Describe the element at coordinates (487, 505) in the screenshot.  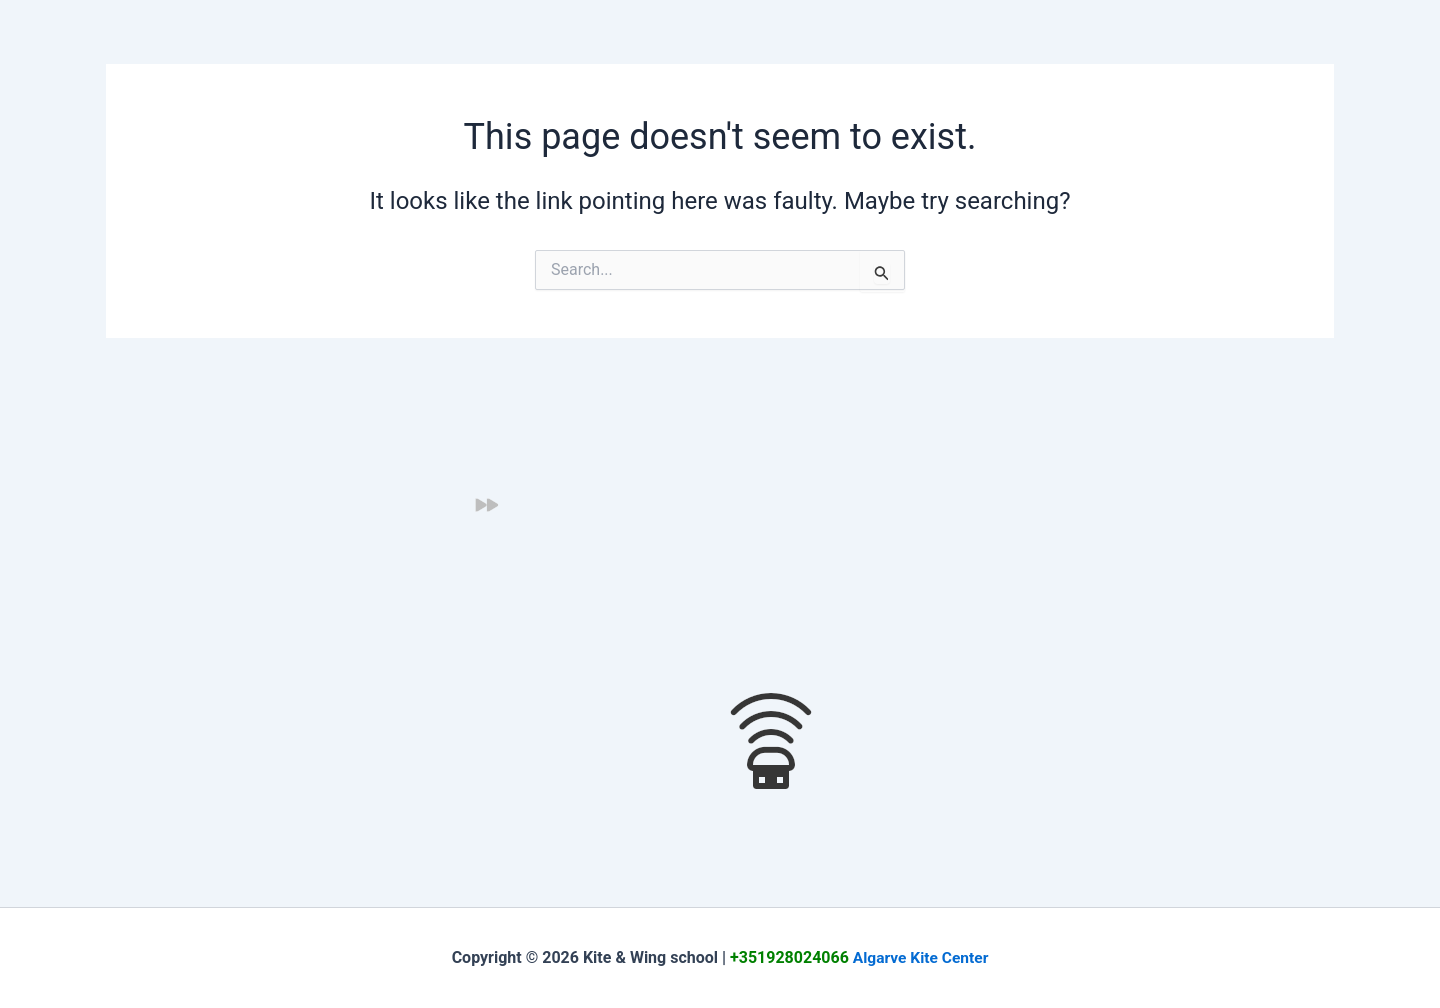
I see `skip forward in media playback` at that location.